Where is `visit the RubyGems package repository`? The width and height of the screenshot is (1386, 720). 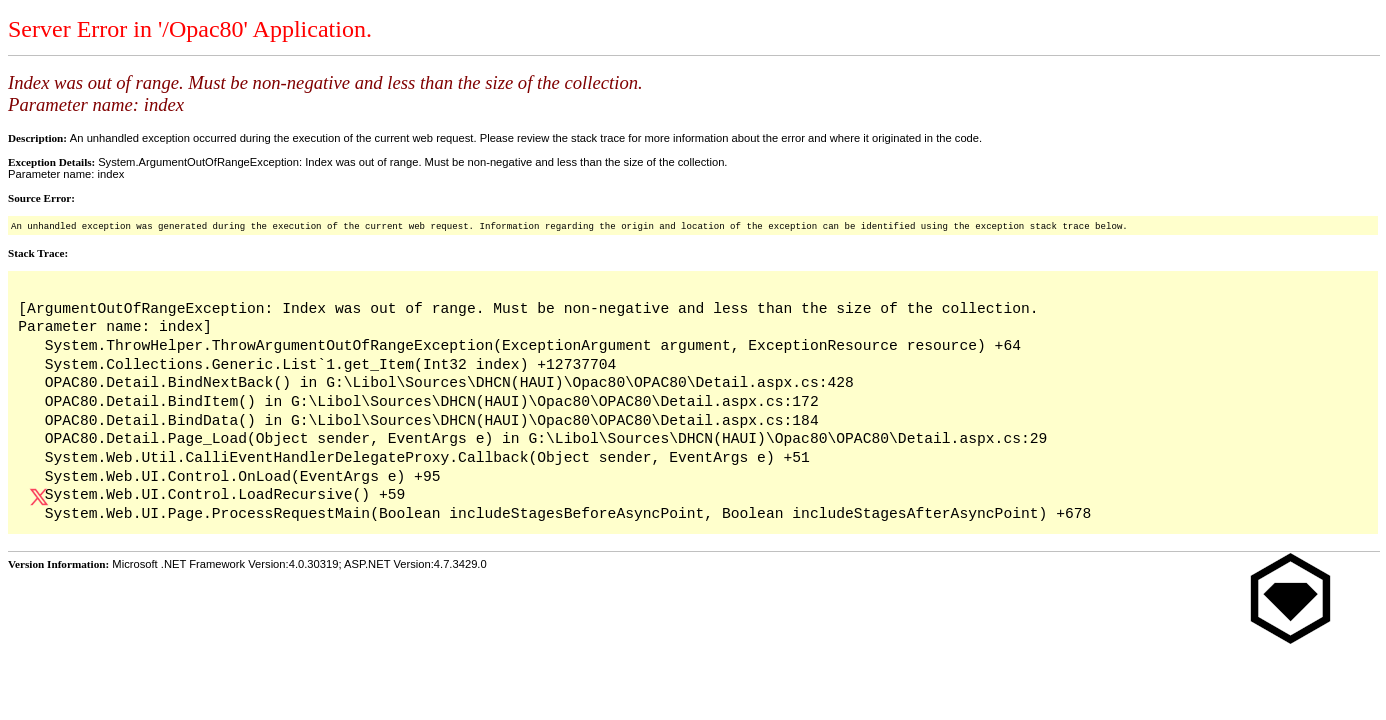 visit the RubyGems package repository is located at coordinates (1290, 598).